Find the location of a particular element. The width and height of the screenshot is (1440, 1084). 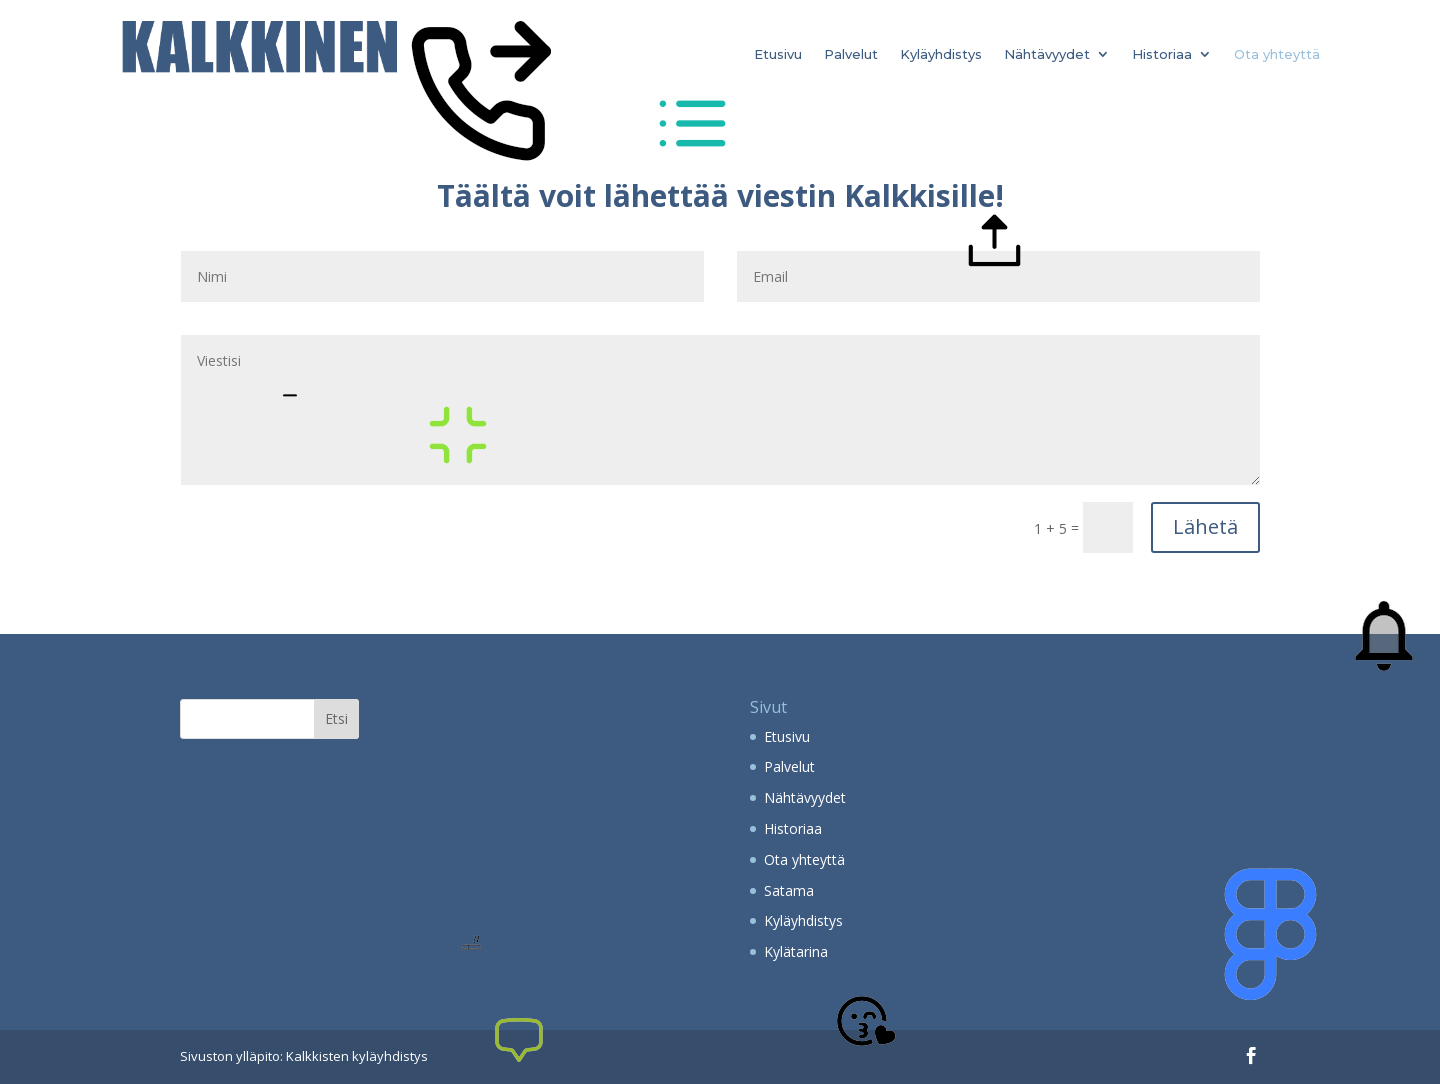

view your notifications is located at coordinates (1384, 635).